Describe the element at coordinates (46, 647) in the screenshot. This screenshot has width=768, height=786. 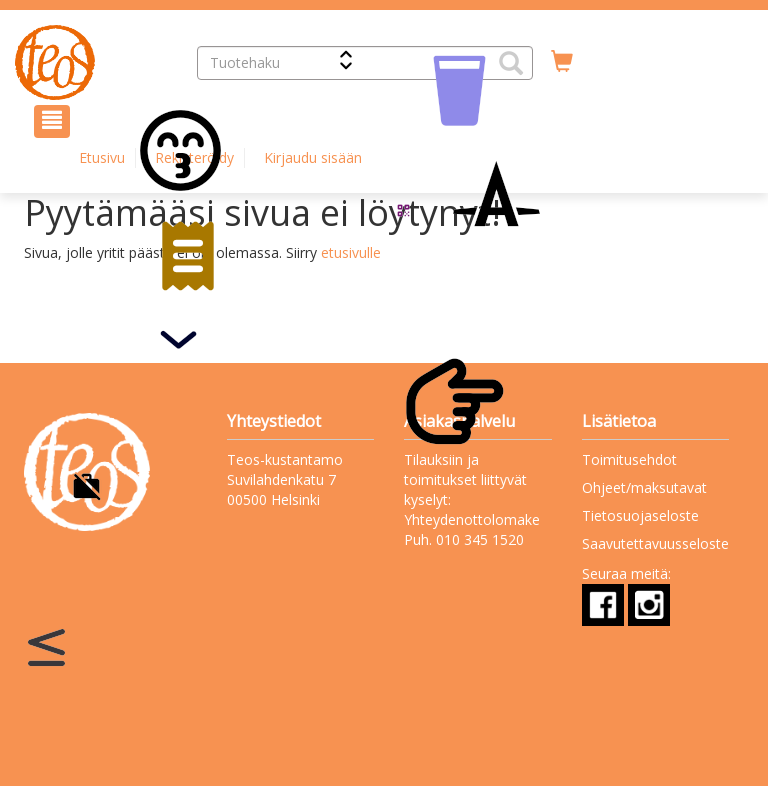
I see `less than or equal to comparison operator` at that location.